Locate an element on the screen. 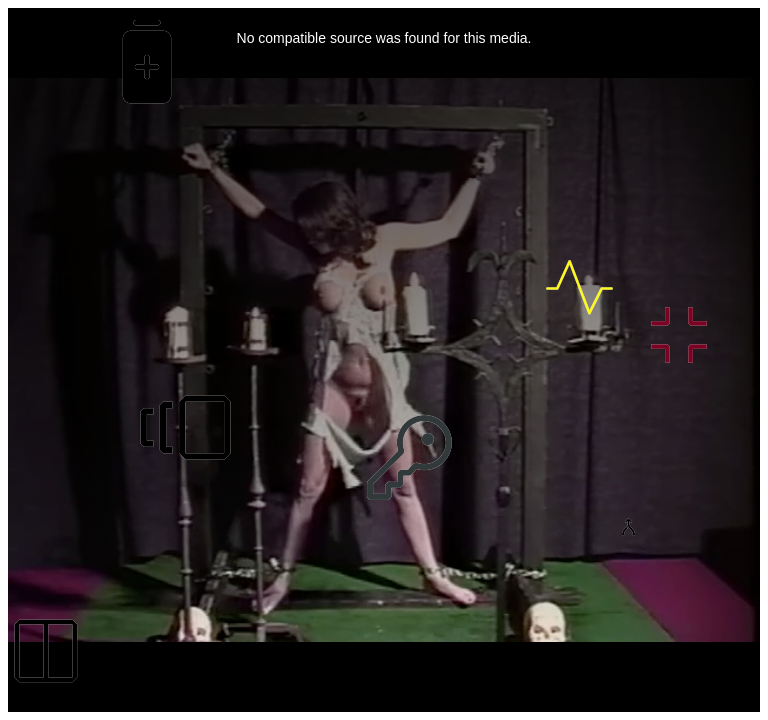 This screenshot has height=720, width=768. merge branches or files together is located at coordinates (628, 526).